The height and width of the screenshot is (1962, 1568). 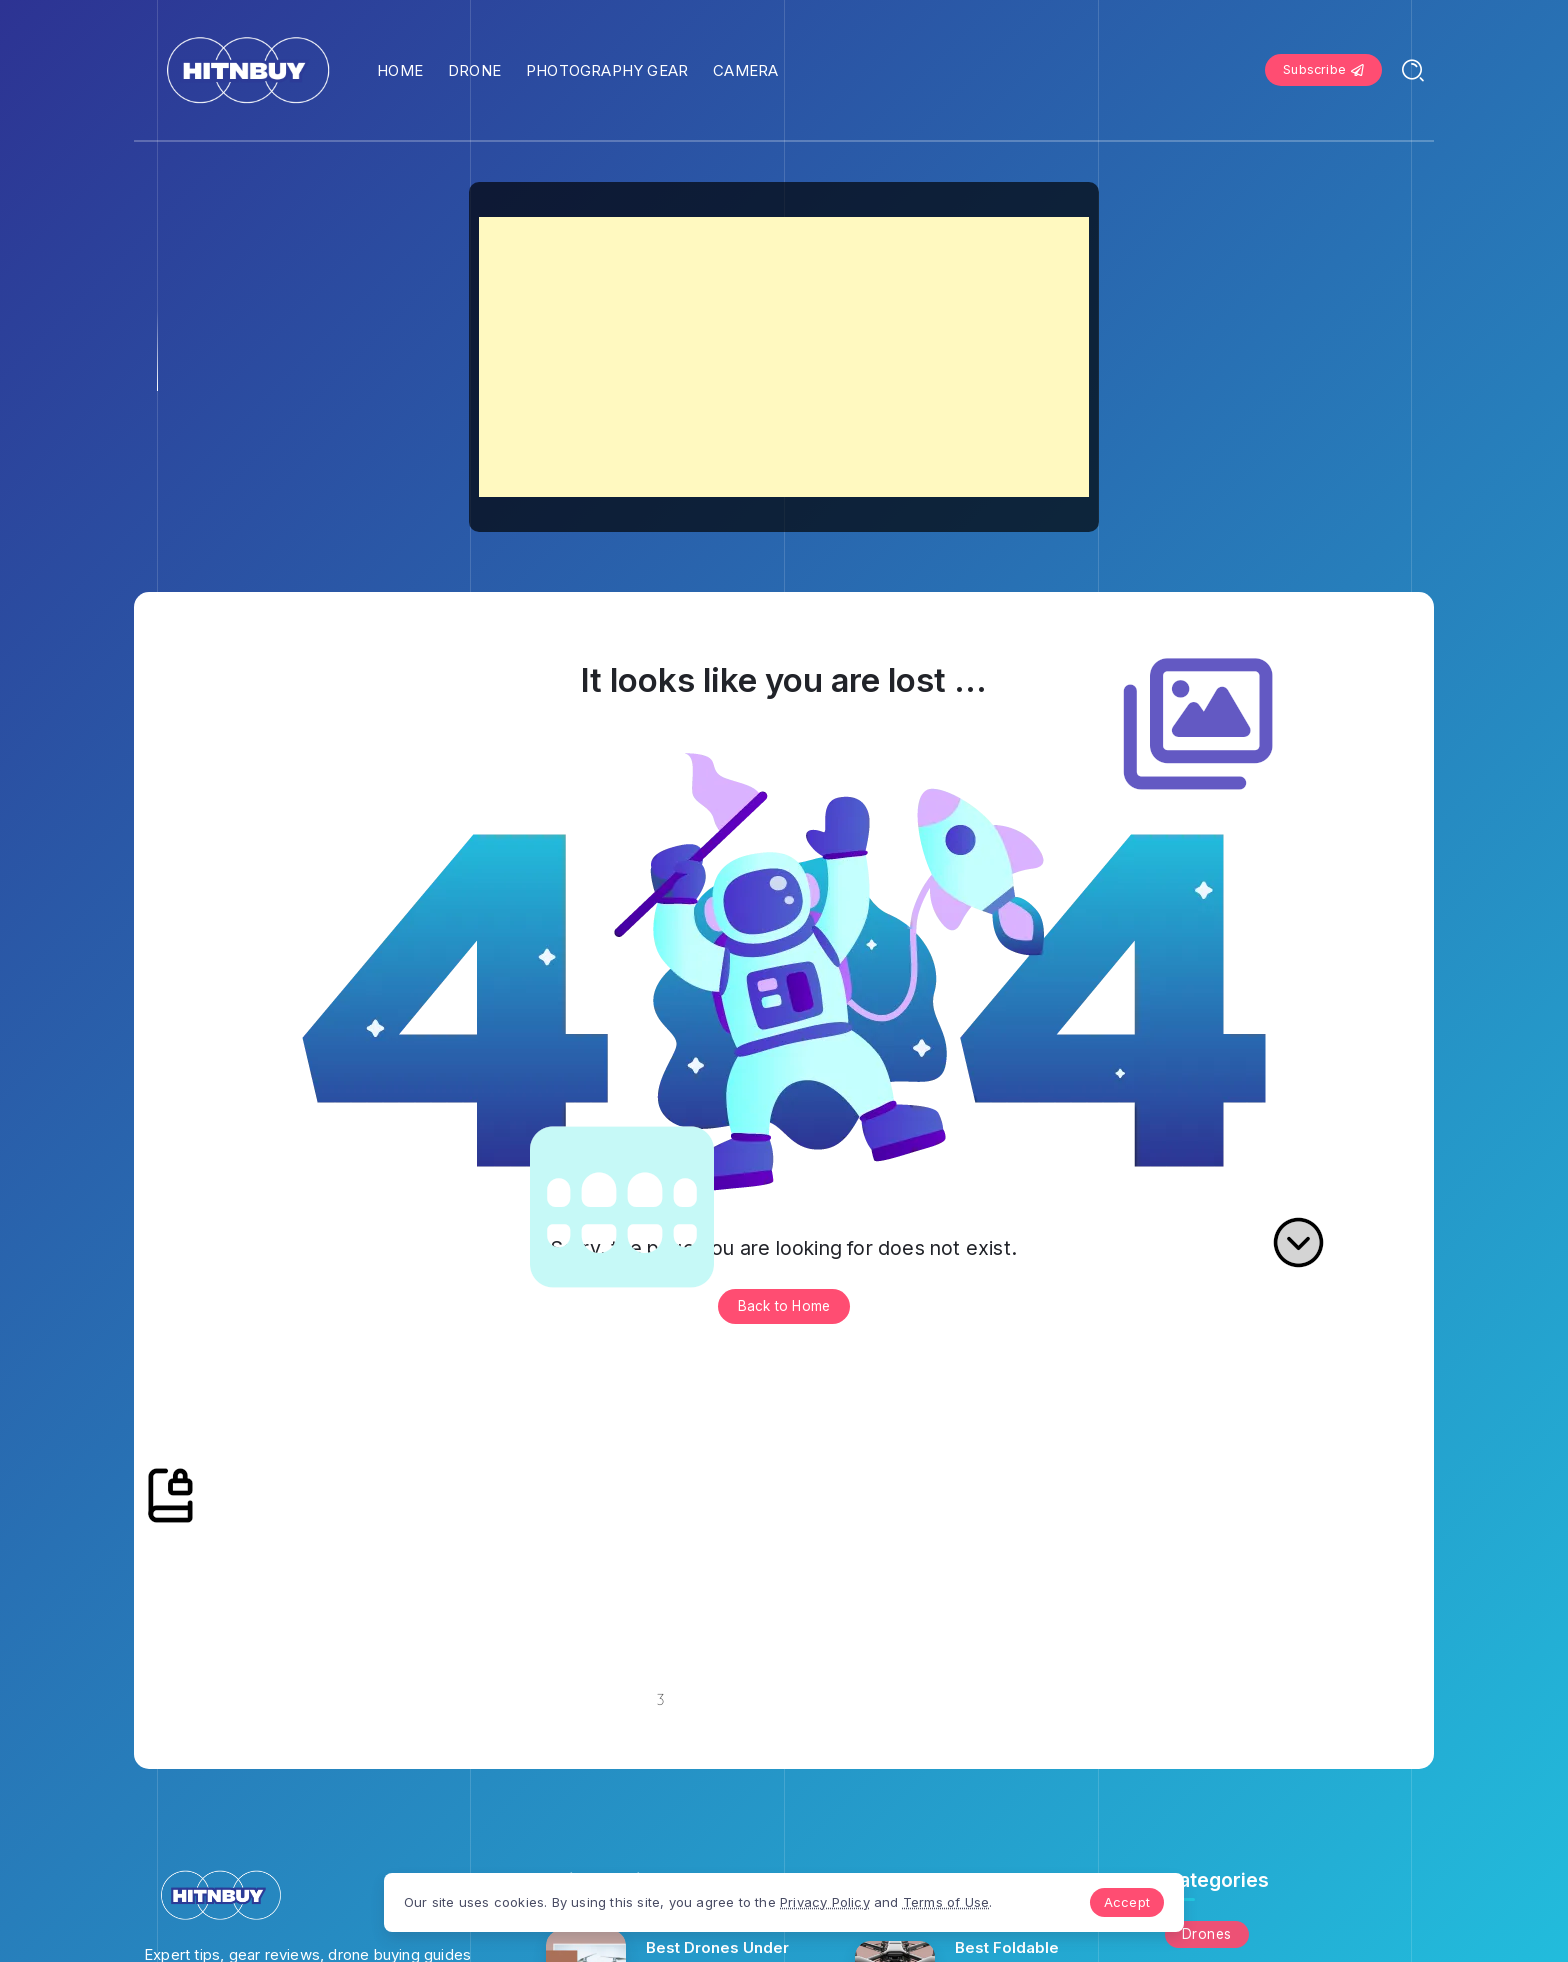 I want to click on view photo gallery, so click(x=1202, y=719).